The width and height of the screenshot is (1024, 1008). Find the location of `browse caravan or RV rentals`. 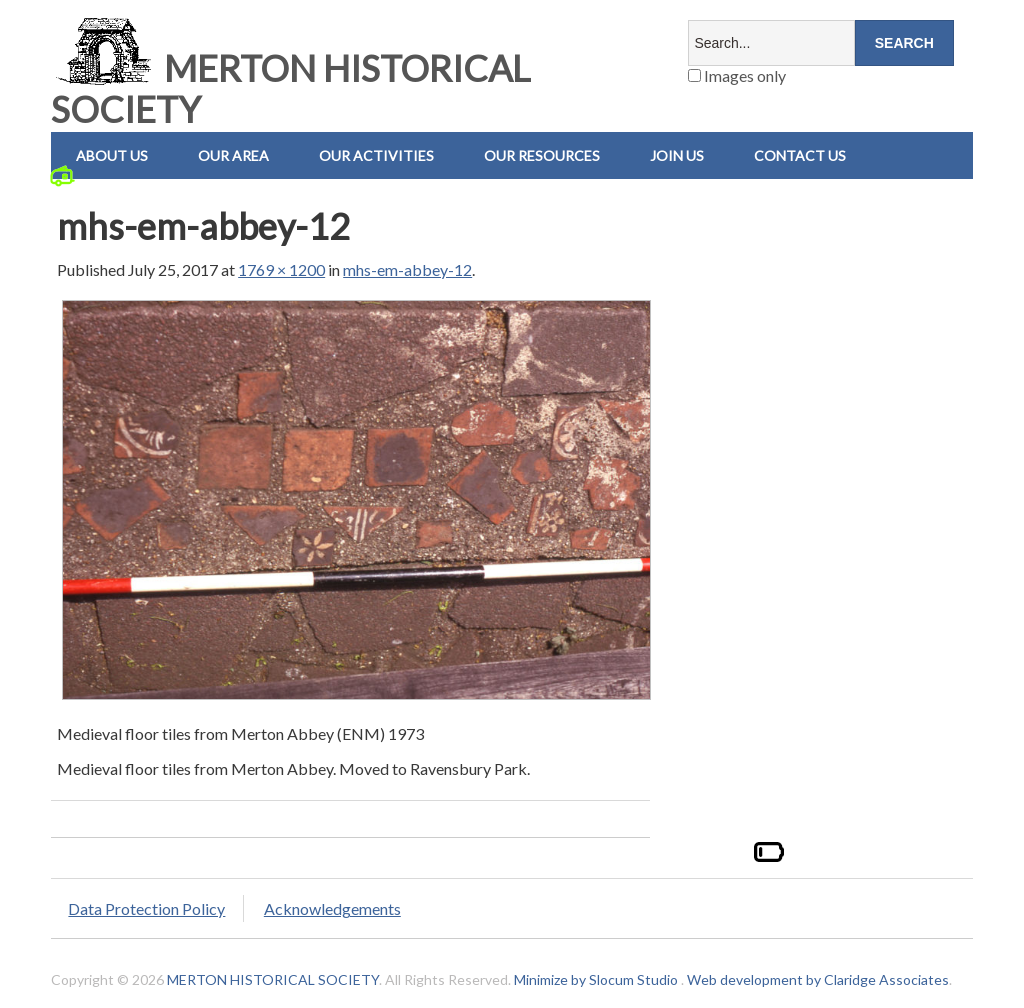

browse caravan or RV rentals is located at coordinates (62, 176).